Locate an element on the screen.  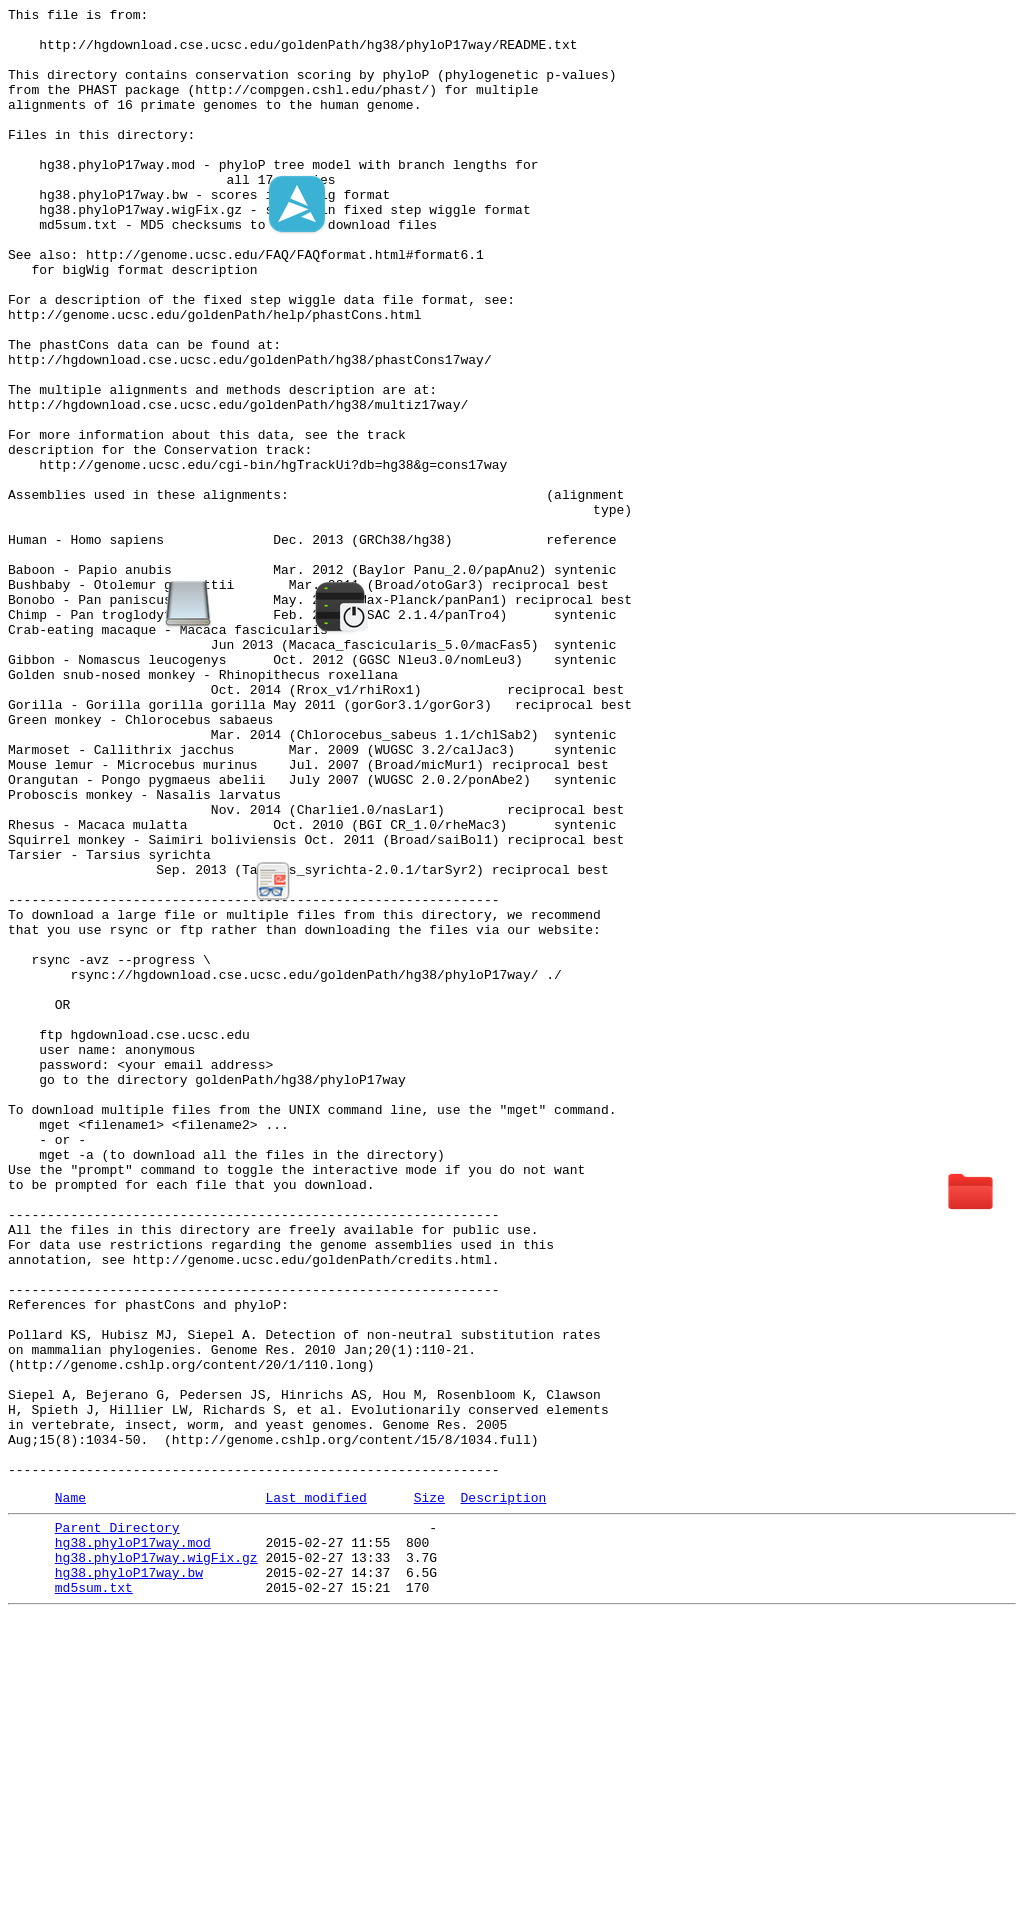
open folder containing files is located at coordinates (970, 1191).